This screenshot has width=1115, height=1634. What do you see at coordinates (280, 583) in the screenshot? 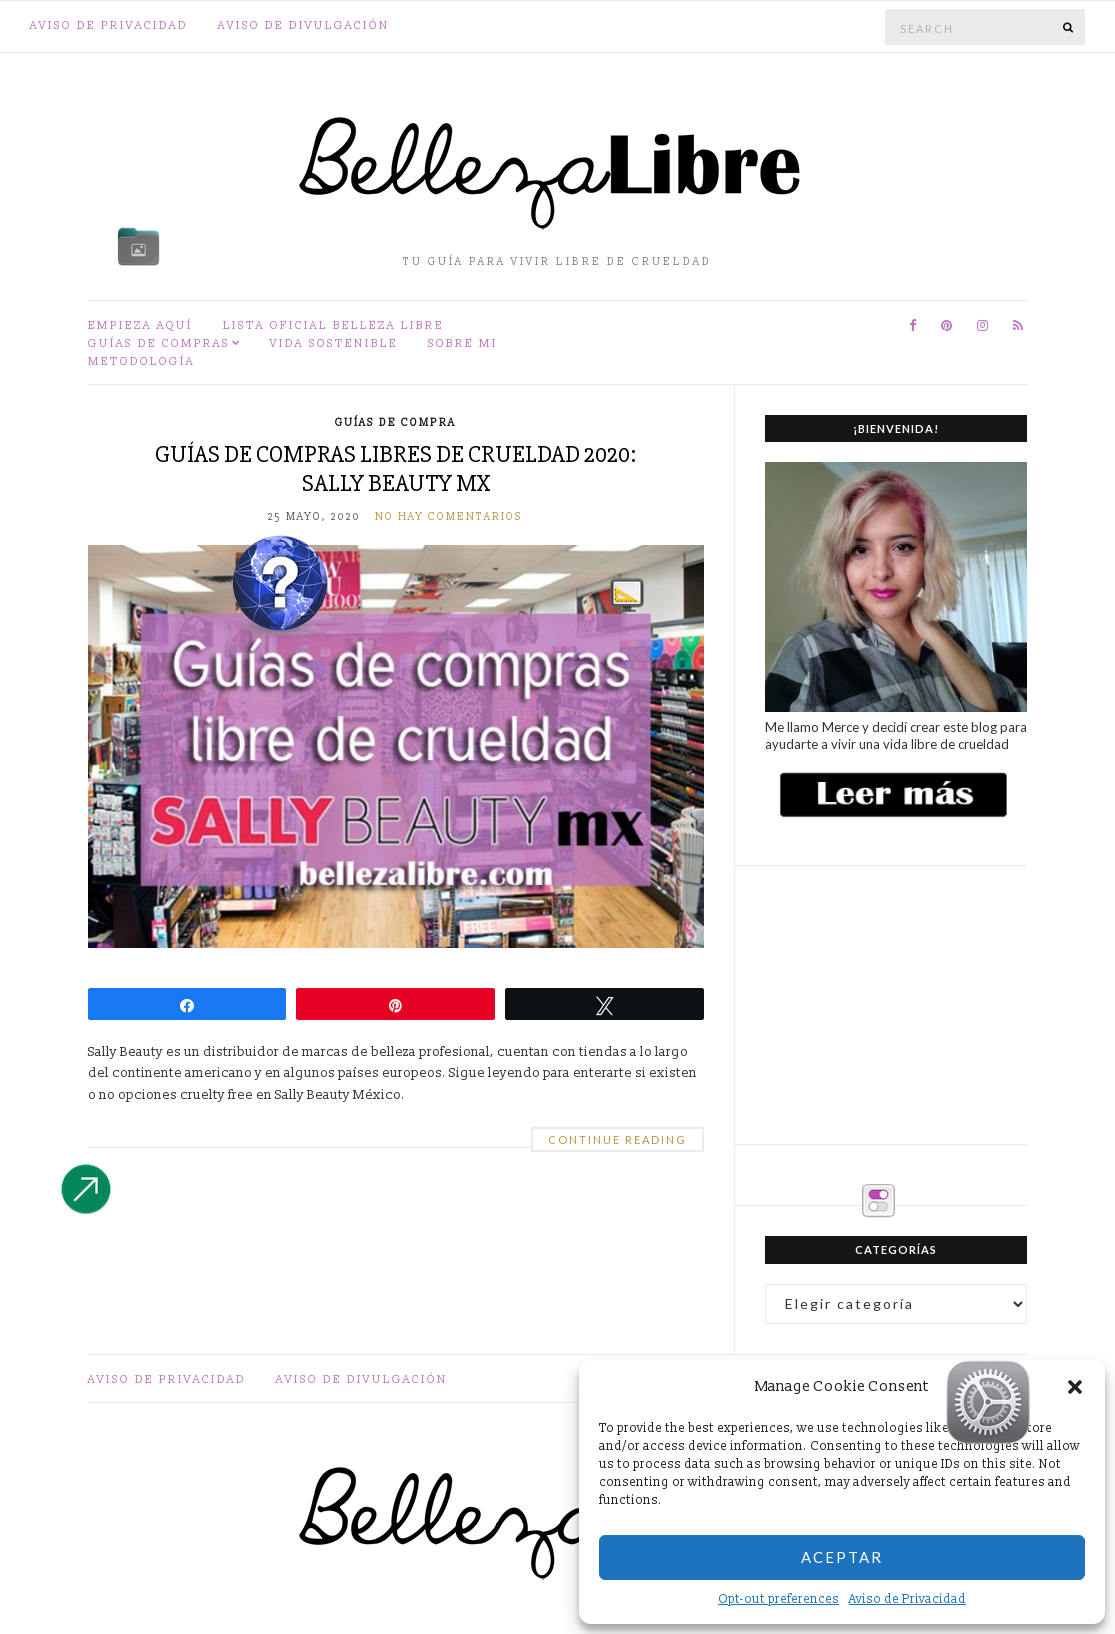
I see `connect to a network or server` at bounding box center [280, 583].